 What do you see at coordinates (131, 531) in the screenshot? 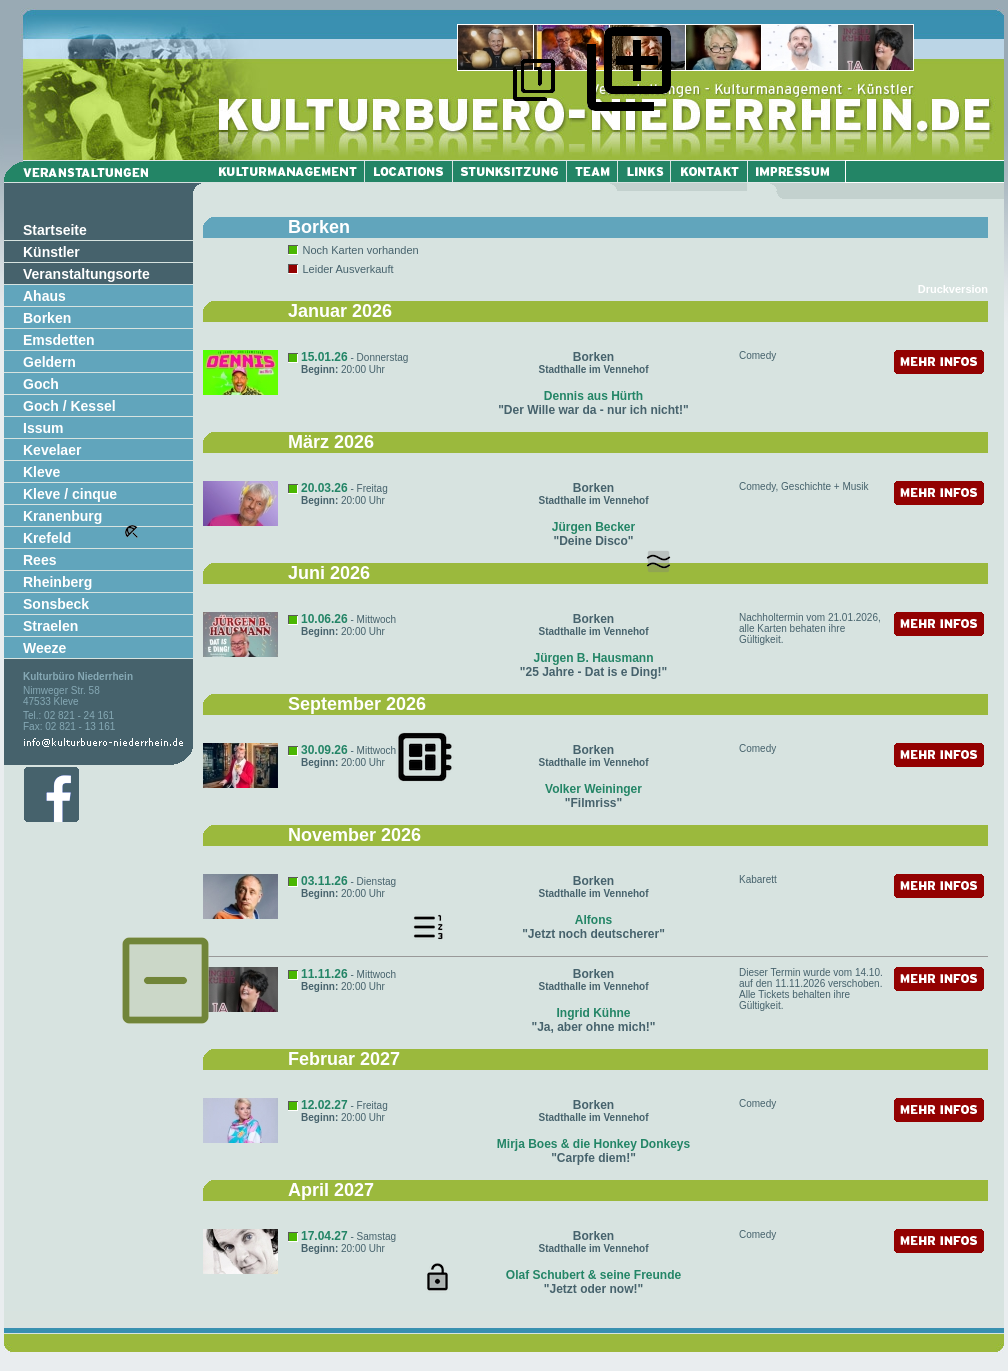
I see `access beach or vacation-related features` at bounding box center [131, 531].